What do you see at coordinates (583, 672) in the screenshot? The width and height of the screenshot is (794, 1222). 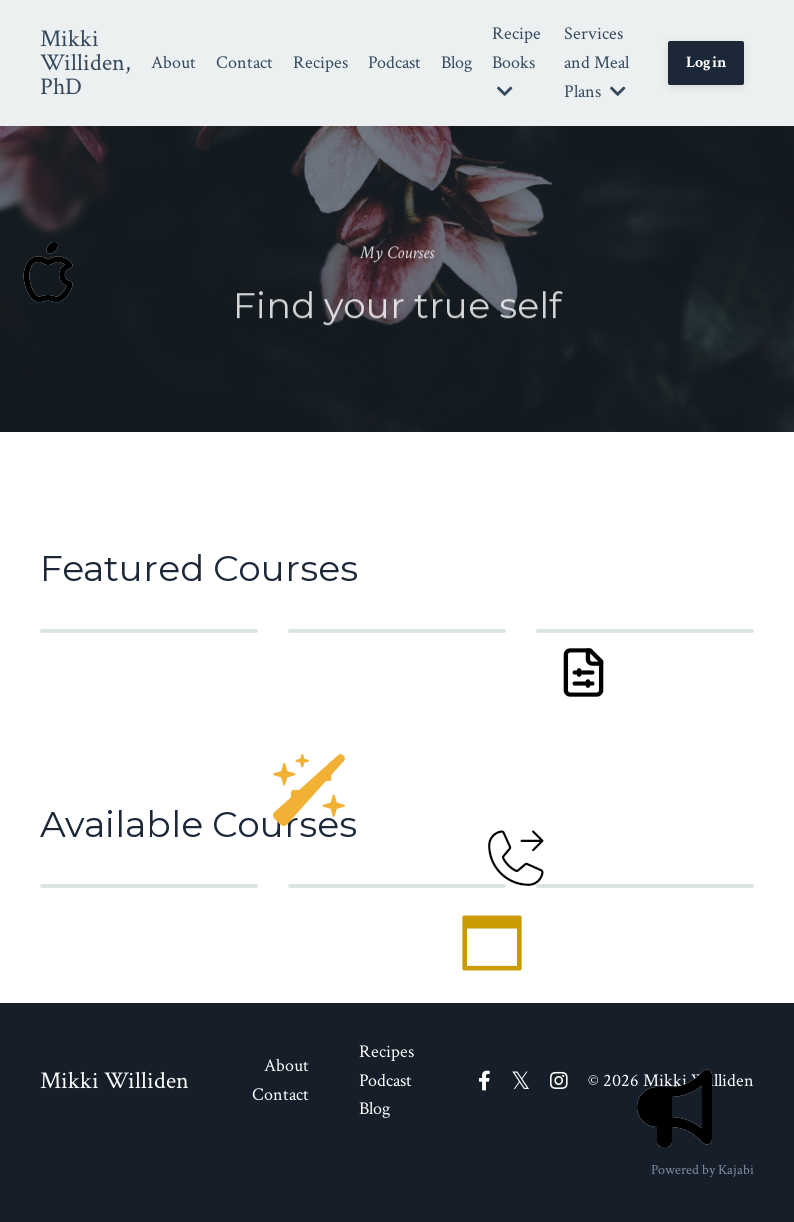 I see `adjust file settings or preferences` at bounding box center [583, 672].